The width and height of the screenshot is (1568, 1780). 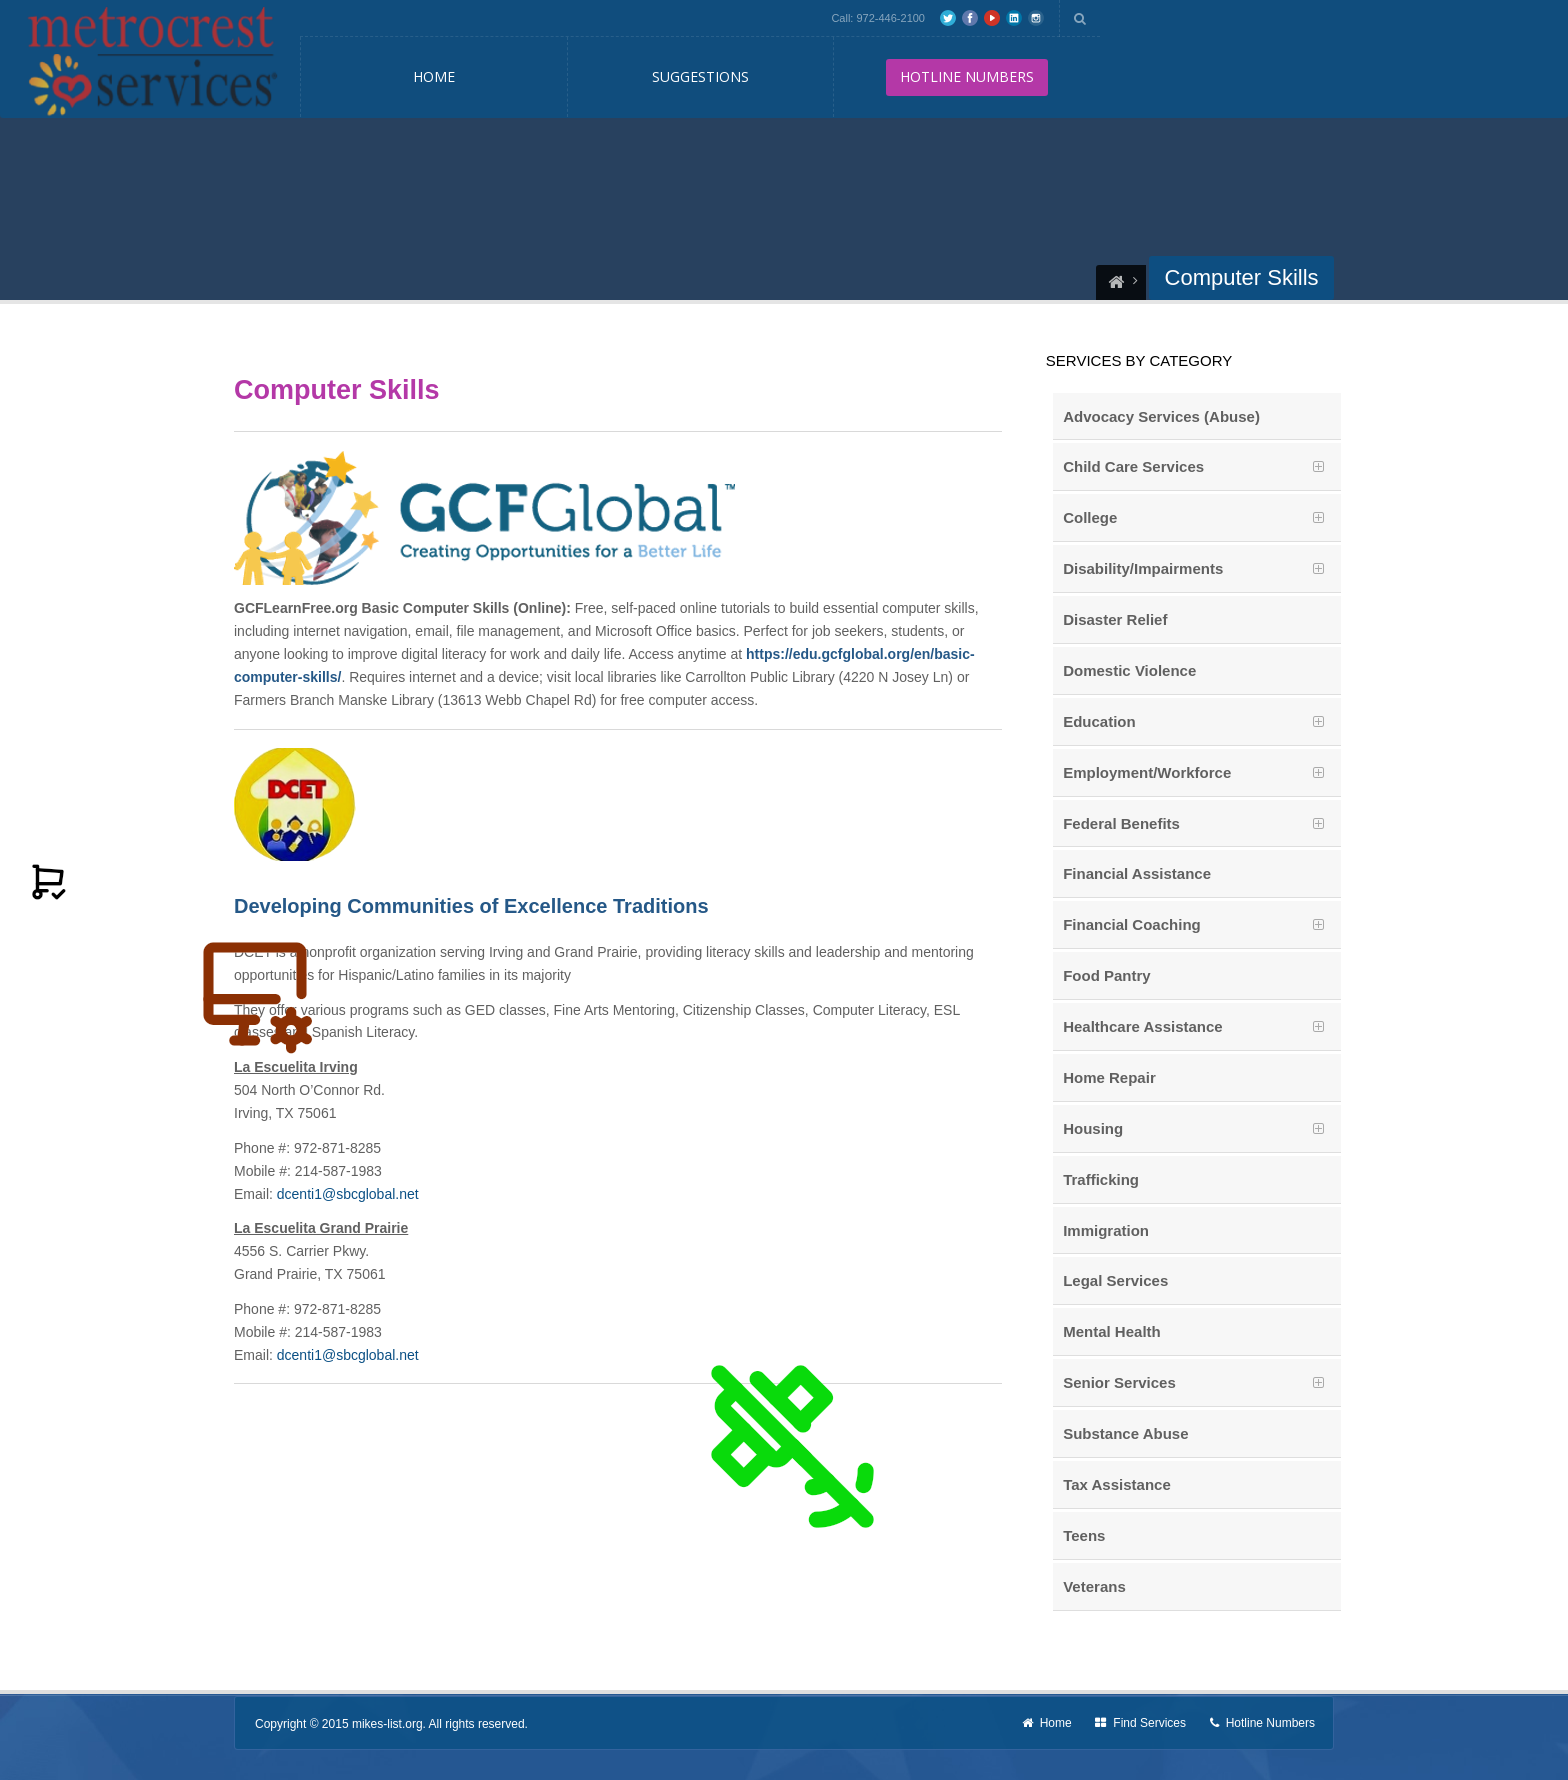 What do you see at coordinates (792, 1446) in the screenshot?
I see `satellite connection unavailable` at bounding box center [792, 1446].